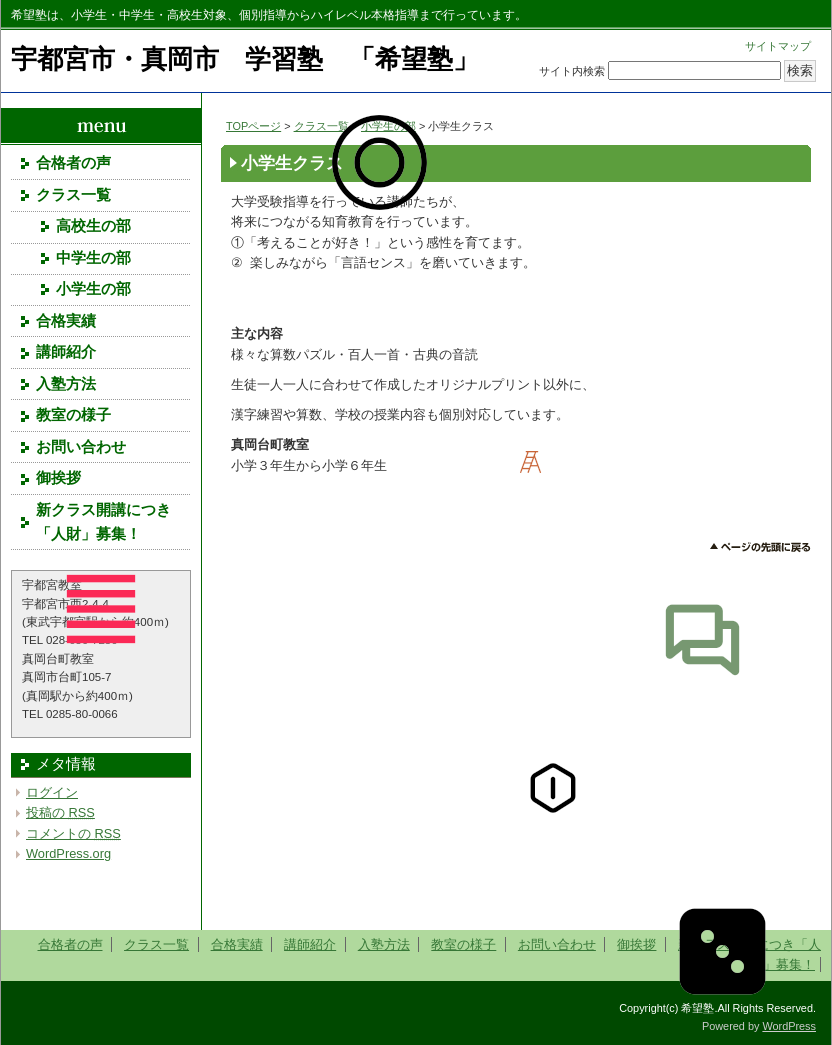 Image resolution: width=832 pixels, height=1045 pixels. I want to click on access tools or equipment section, so click(531, 462).